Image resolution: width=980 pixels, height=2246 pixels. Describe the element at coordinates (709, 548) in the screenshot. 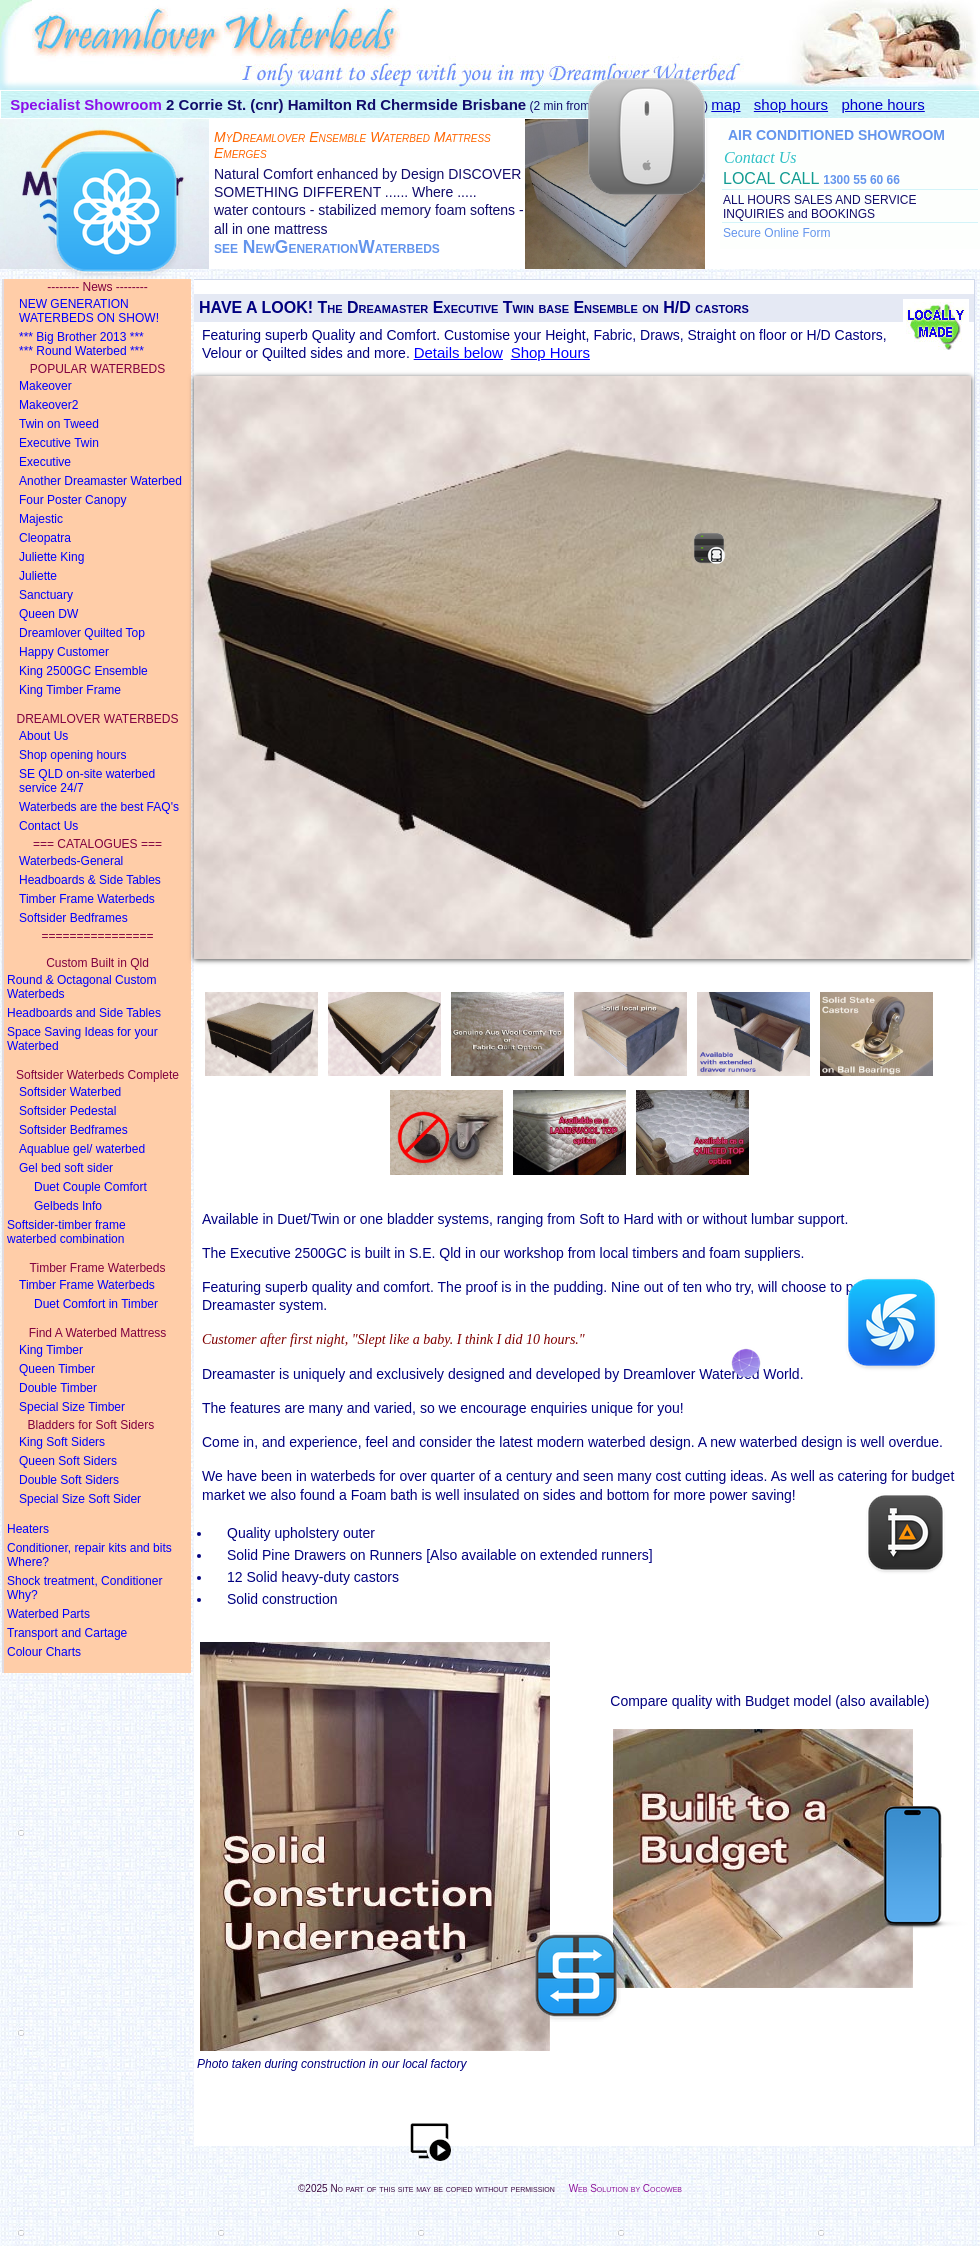

I see `configure iscsi storage server settings` at that location.